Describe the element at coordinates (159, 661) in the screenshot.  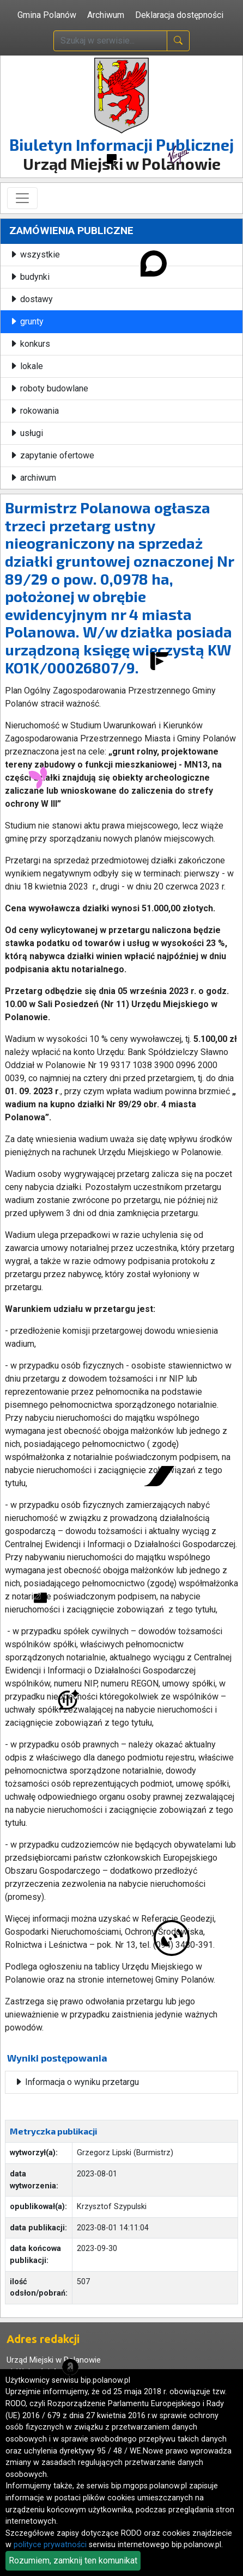
I see `open FreeTube app` at that location.